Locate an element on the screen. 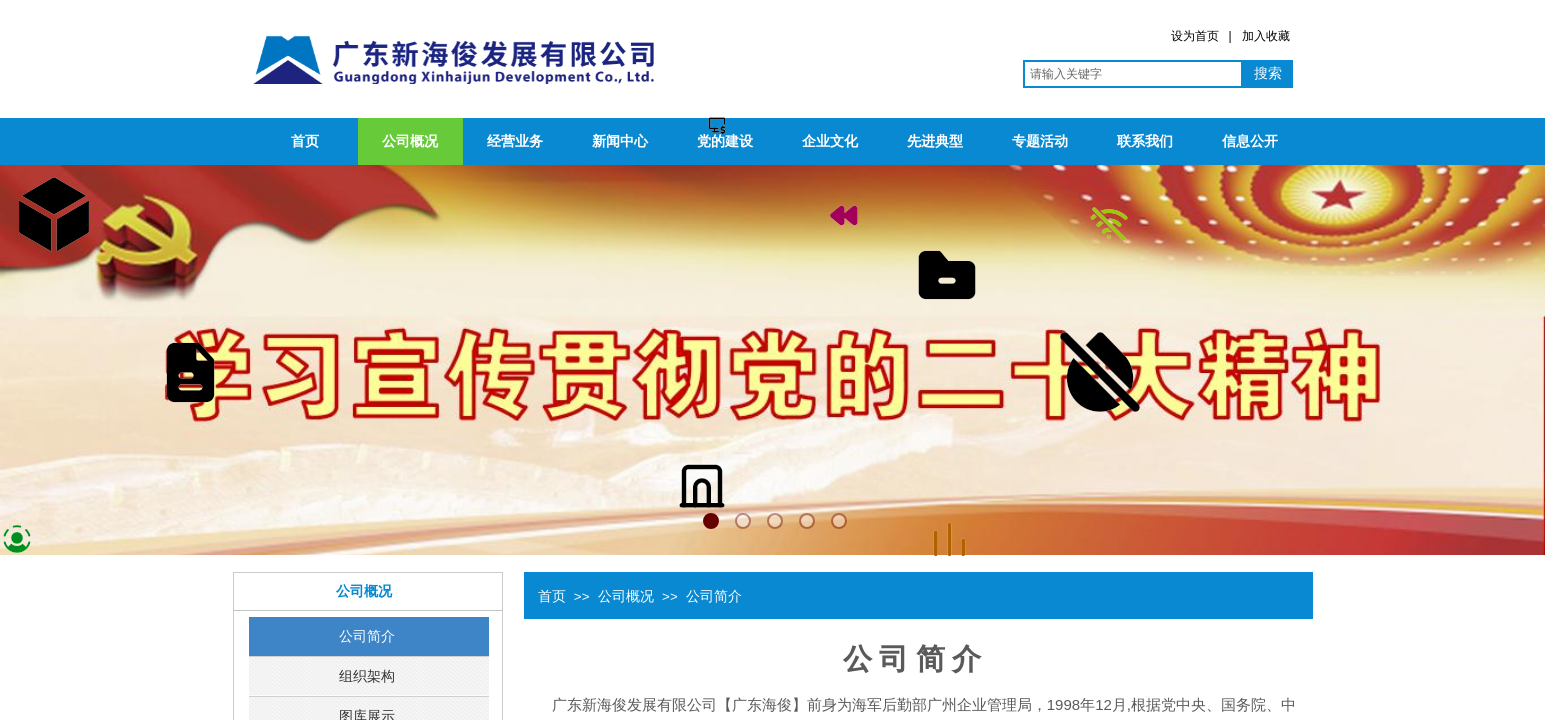 The image size is (1545, 720). view 3D model or object is located at coordinates (54, 215).